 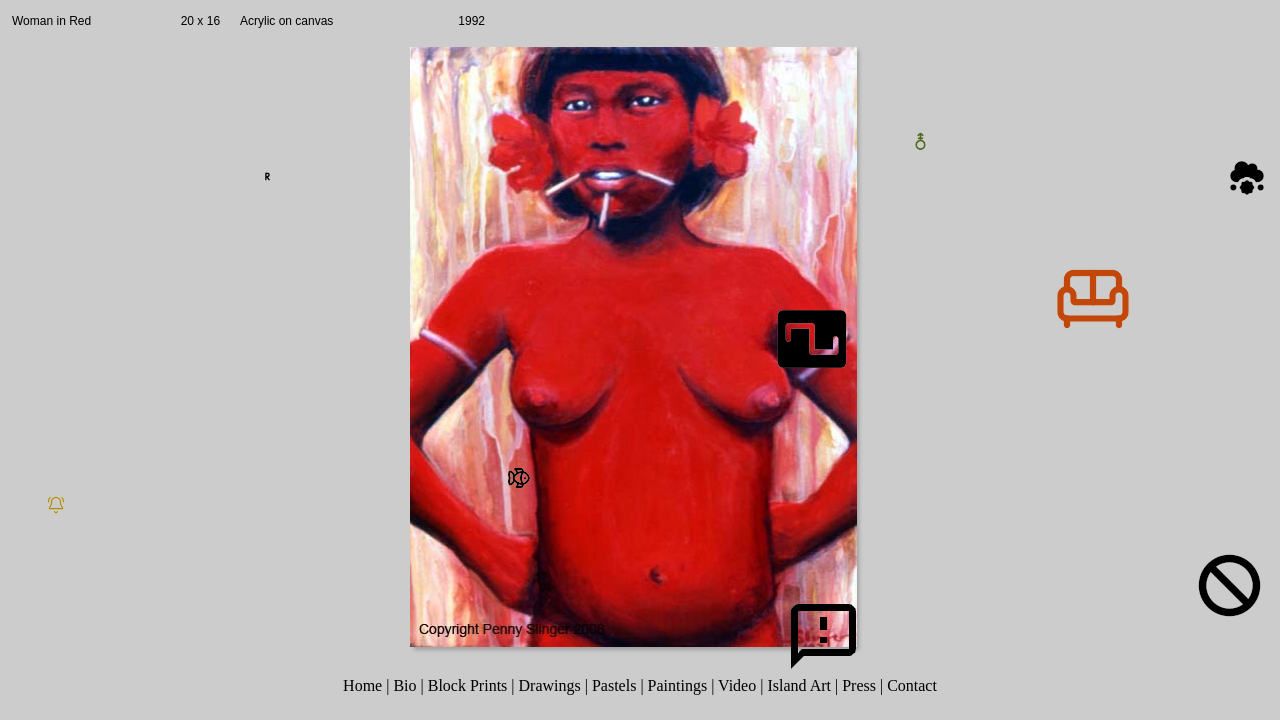 What do you see at coordinates (1093, 299) in the screenshot?
I see `browse furniture or home decor items` at bounding box center [1093, 299].